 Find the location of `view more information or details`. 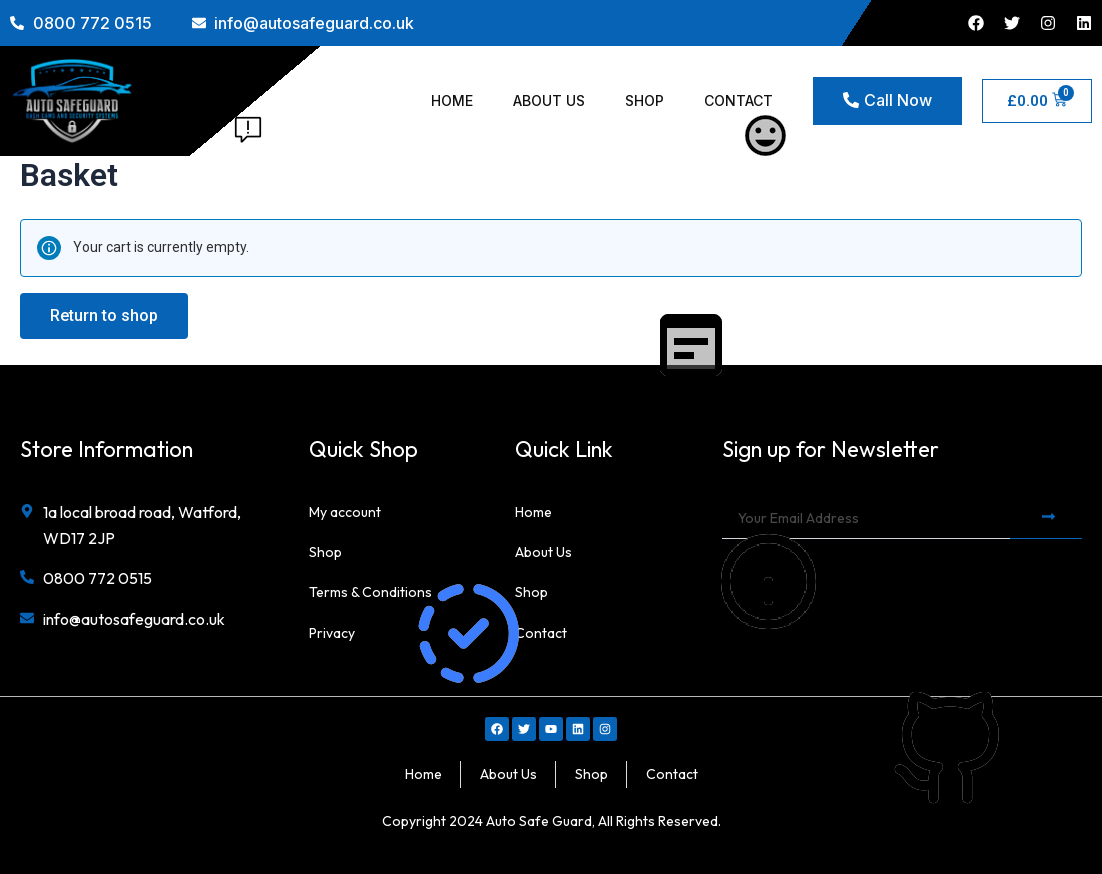

view more information or details is located at coordinates (768, 581).